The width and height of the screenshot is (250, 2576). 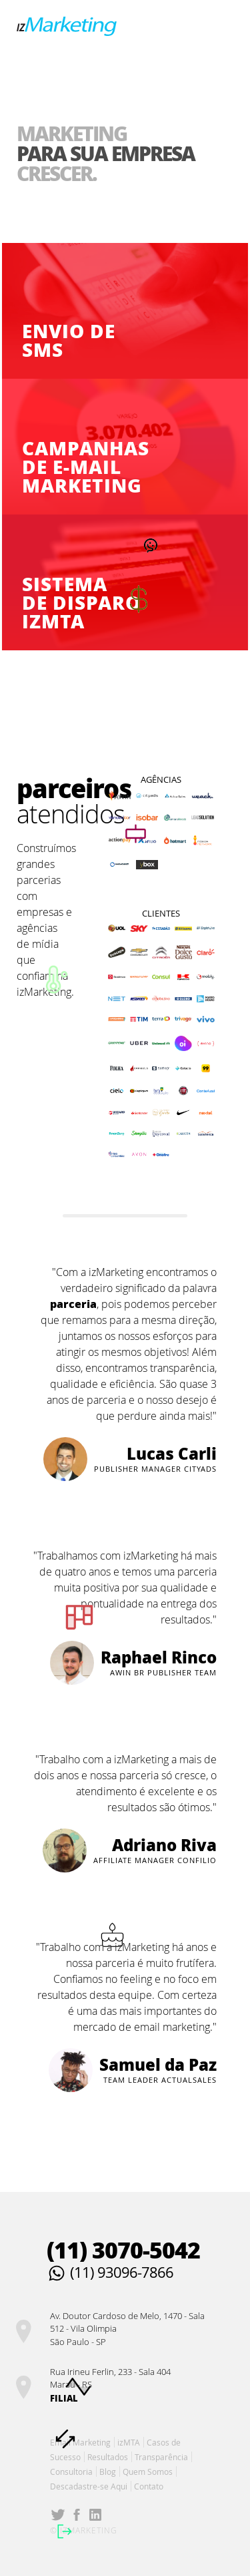 What do you see at coordinates (78, 2386) in the screenshot?
I see `select triangle waveform for audio synthesis` at bounding box center [78, 2386].